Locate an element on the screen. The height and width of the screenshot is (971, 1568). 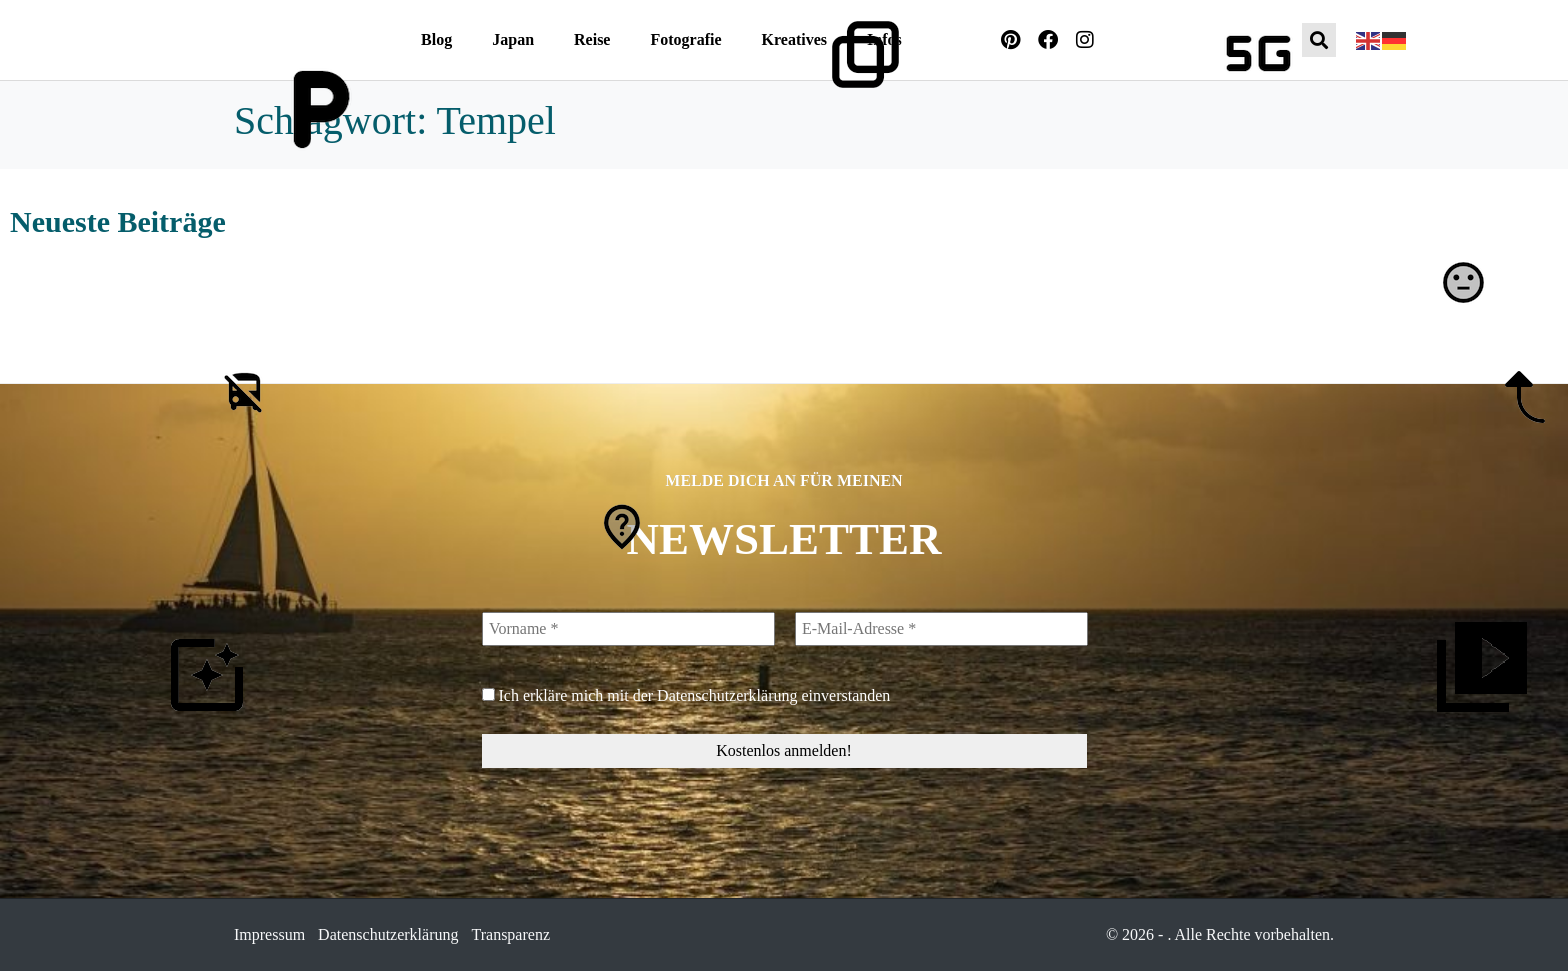
access your video library is located at coordinates (1482, 667).